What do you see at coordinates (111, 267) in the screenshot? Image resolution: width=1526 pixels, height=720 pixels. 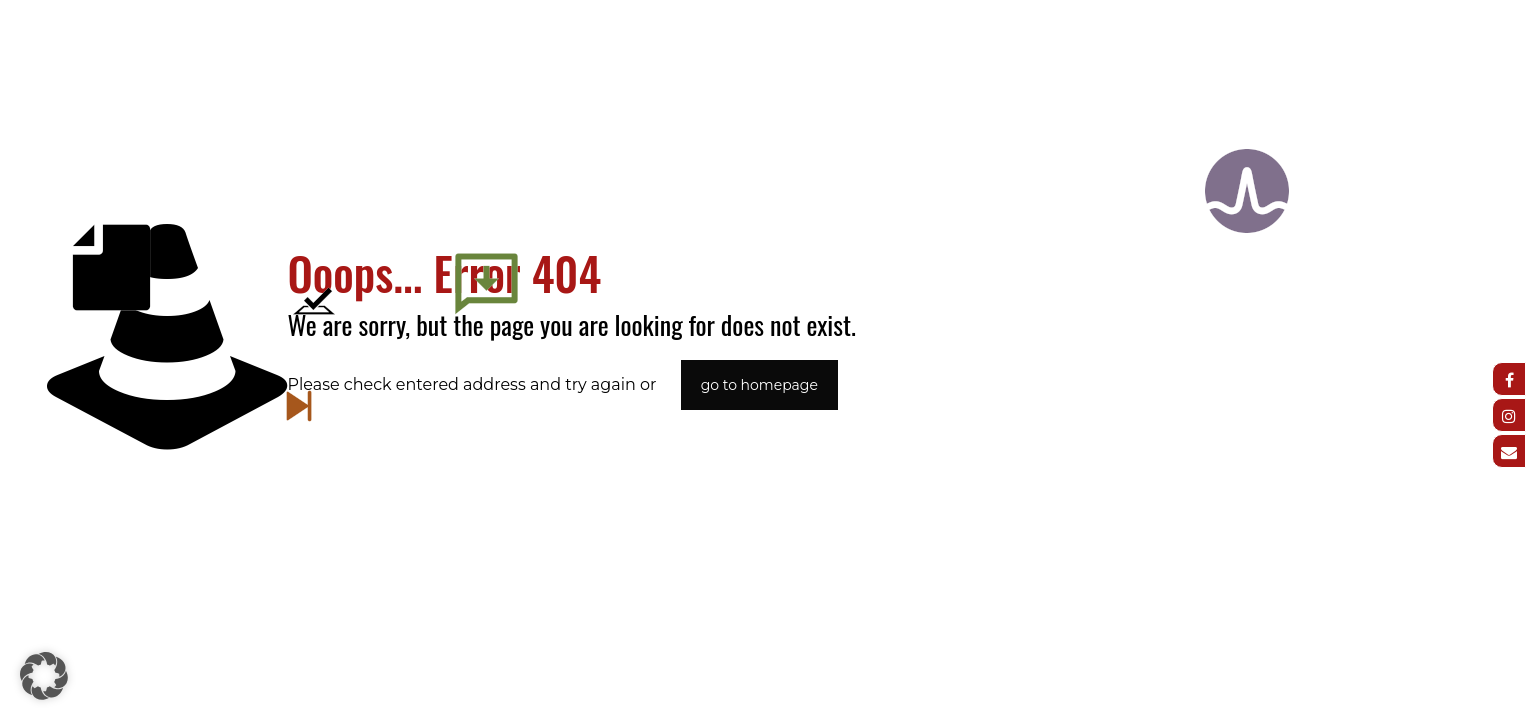 I see `view or open a document` at bounding box center [111, 267].